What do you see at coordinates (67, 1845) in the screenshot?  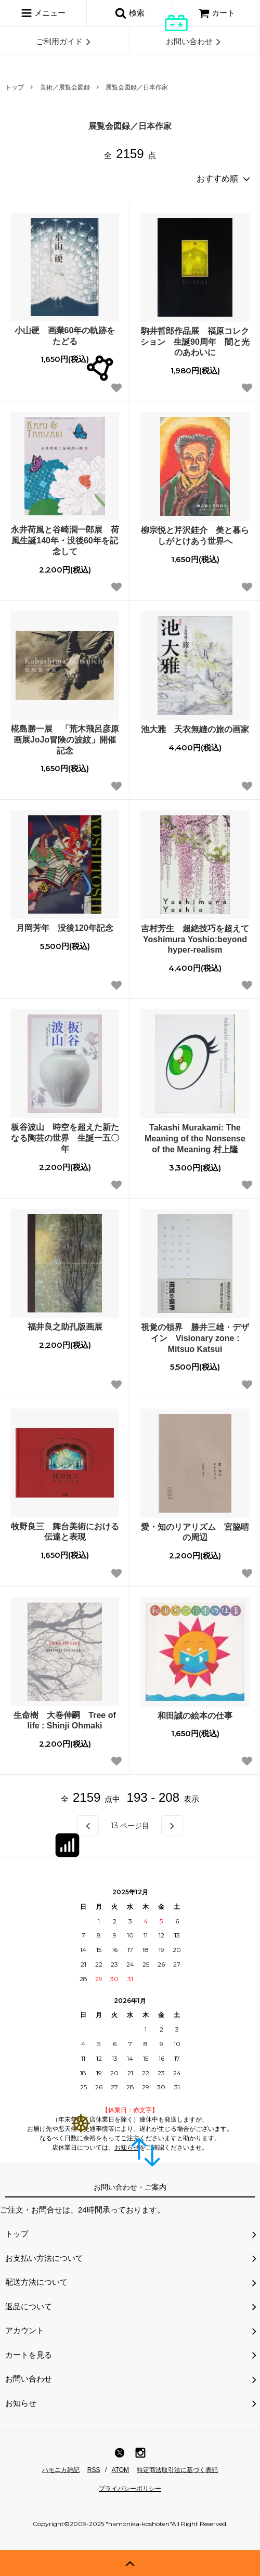 I see `view analytics dashboard` at bounding box center [67, 1845].